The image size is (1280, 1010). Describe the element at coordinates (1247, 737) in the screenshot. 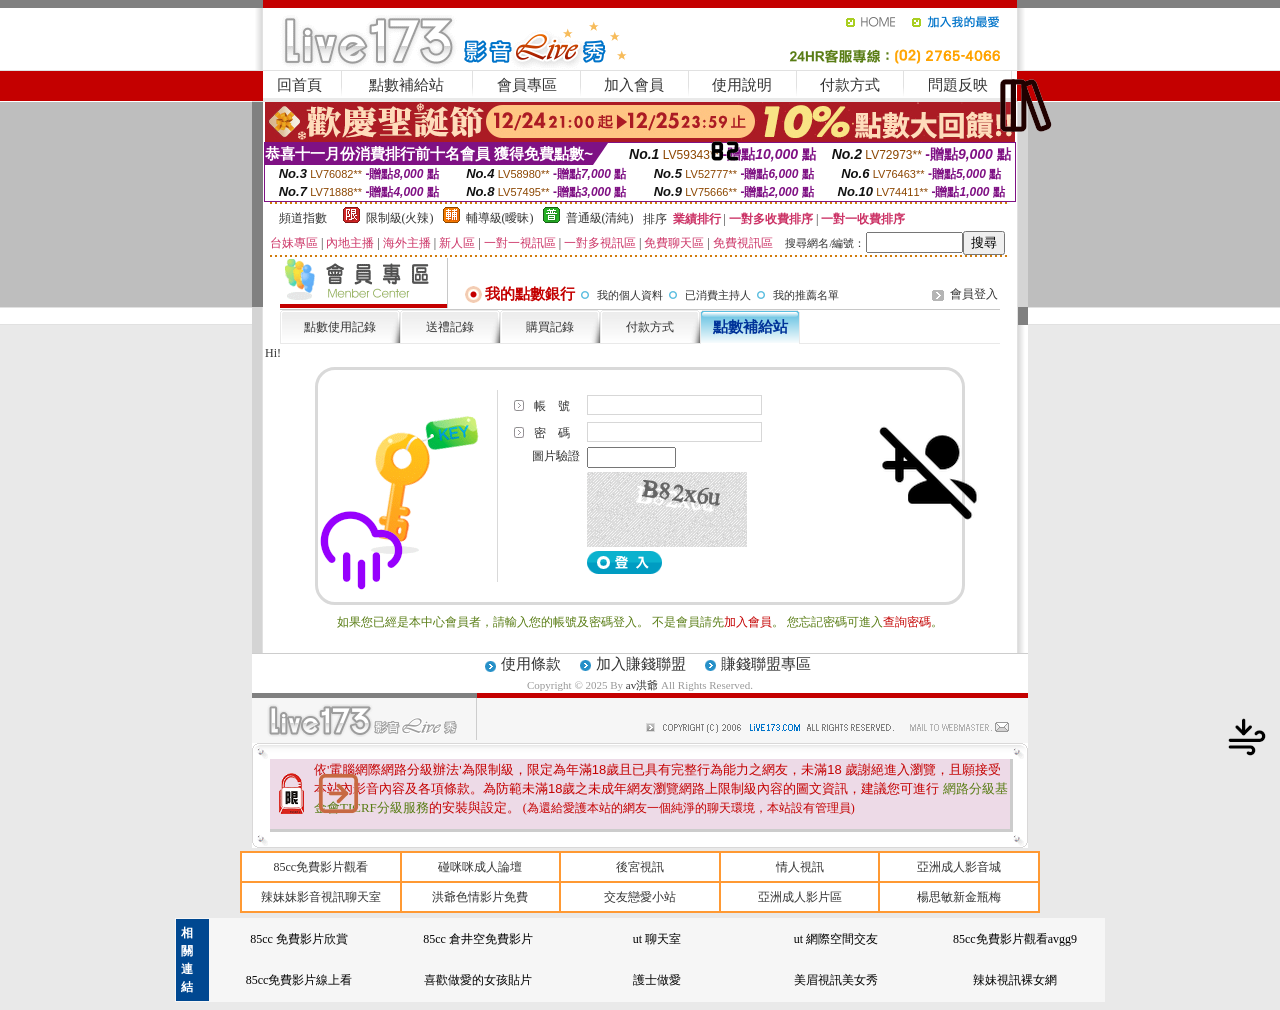

I see `indicates wind direction moving downward` at that location.